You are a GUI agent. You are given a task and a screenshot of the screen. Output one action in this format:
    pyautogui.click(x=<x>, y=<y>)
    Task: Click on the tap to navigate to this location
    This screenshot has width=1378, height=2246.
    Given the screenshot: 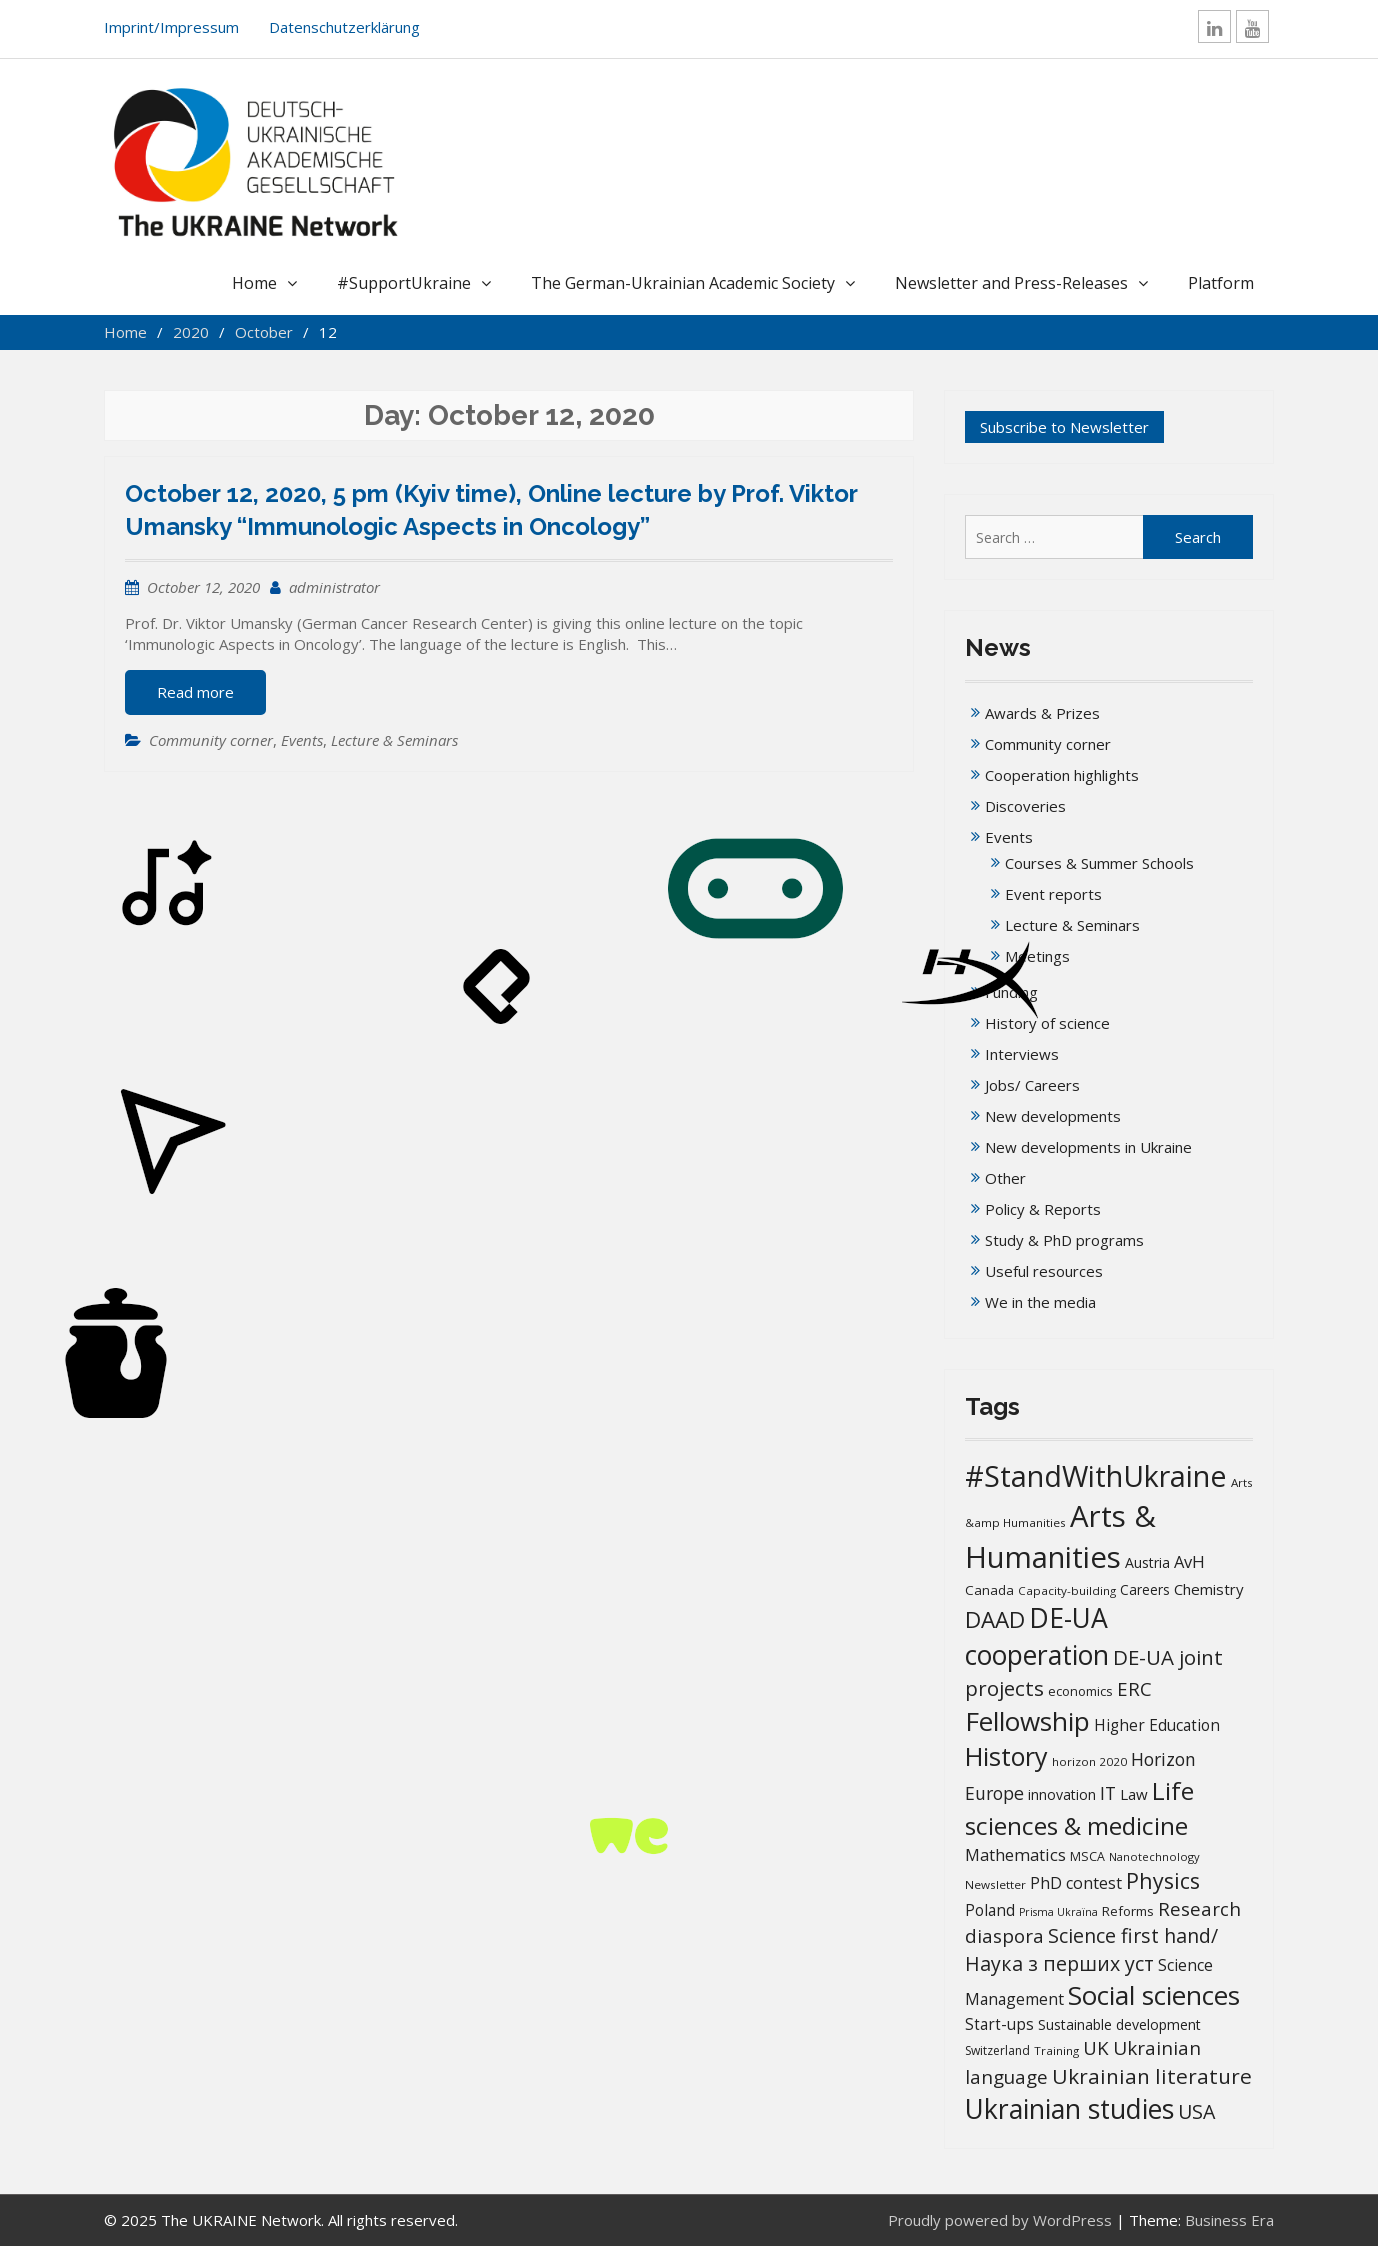 What is the action you would take?
    pyautogui.click(x=172, y=1140)
    